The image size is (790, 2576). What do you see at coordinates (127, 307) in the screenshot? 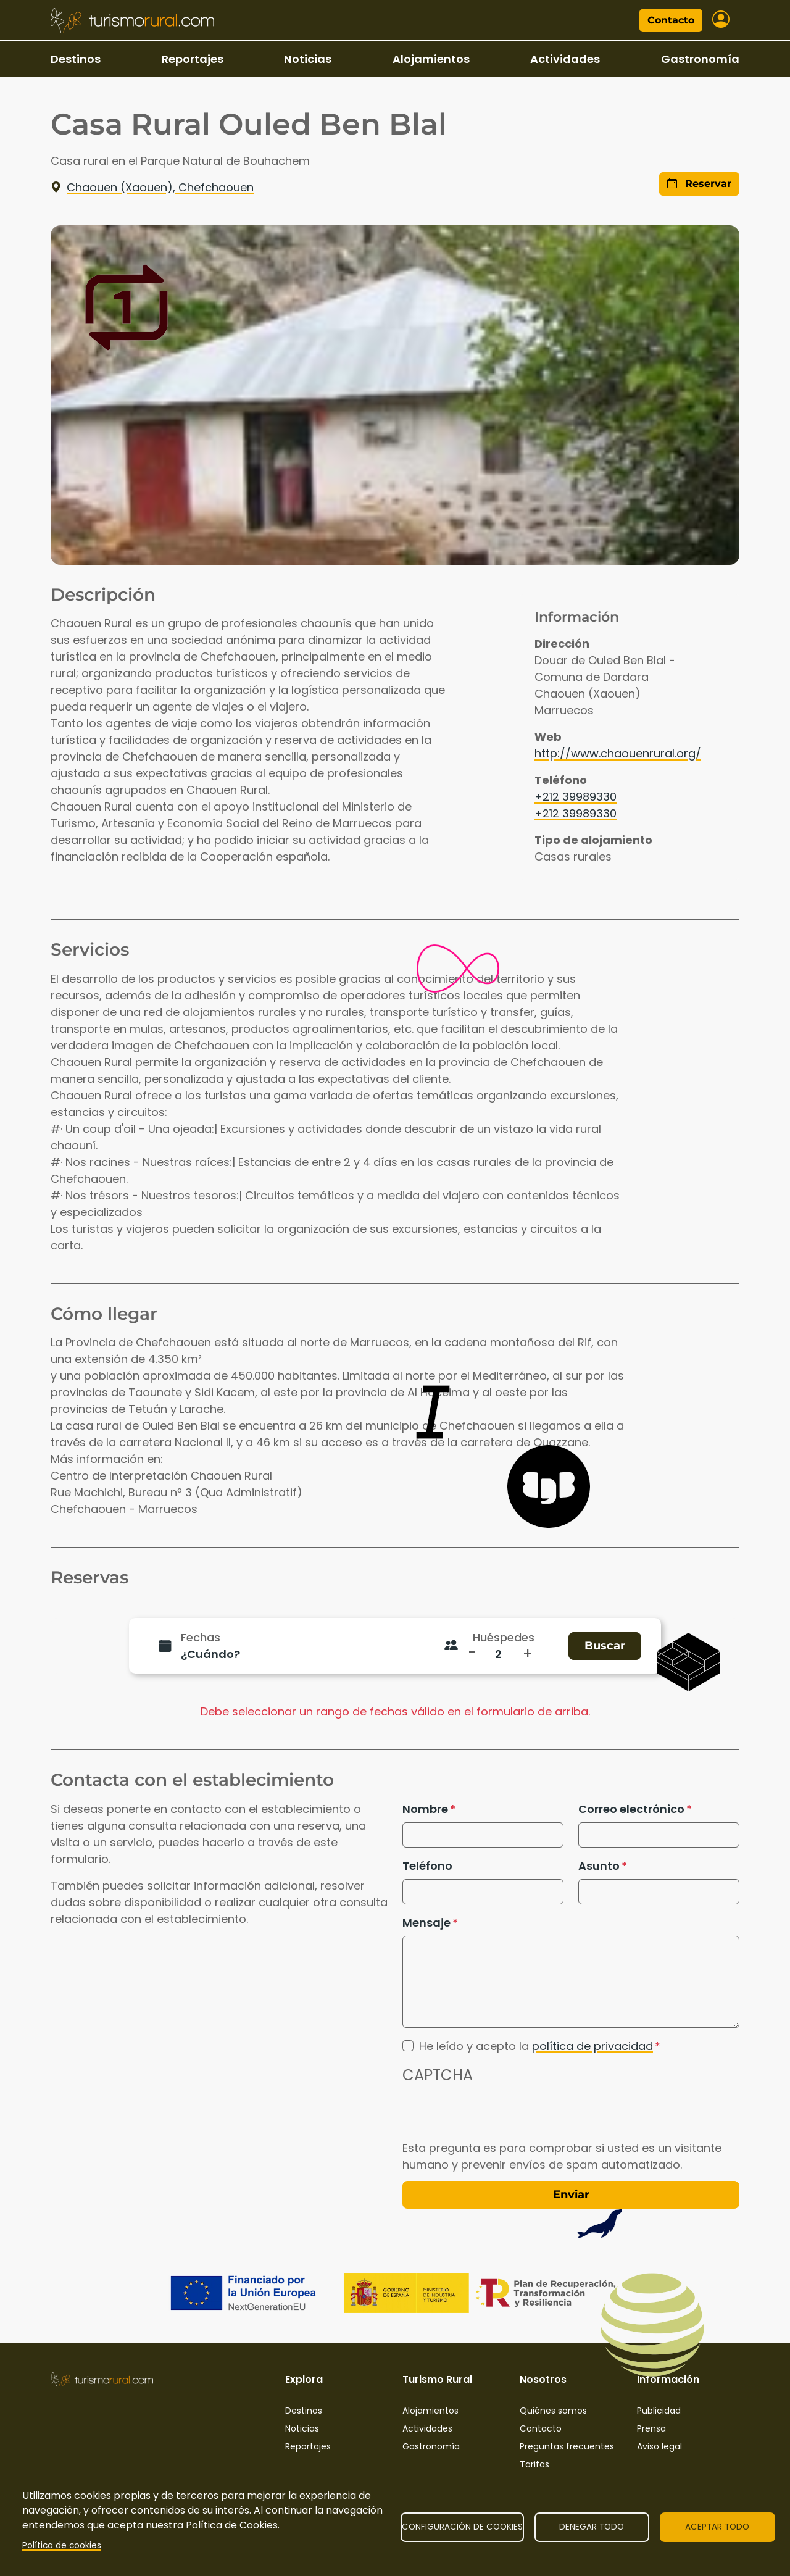
I see `repeat the current track` at bounding box center [127, 307].